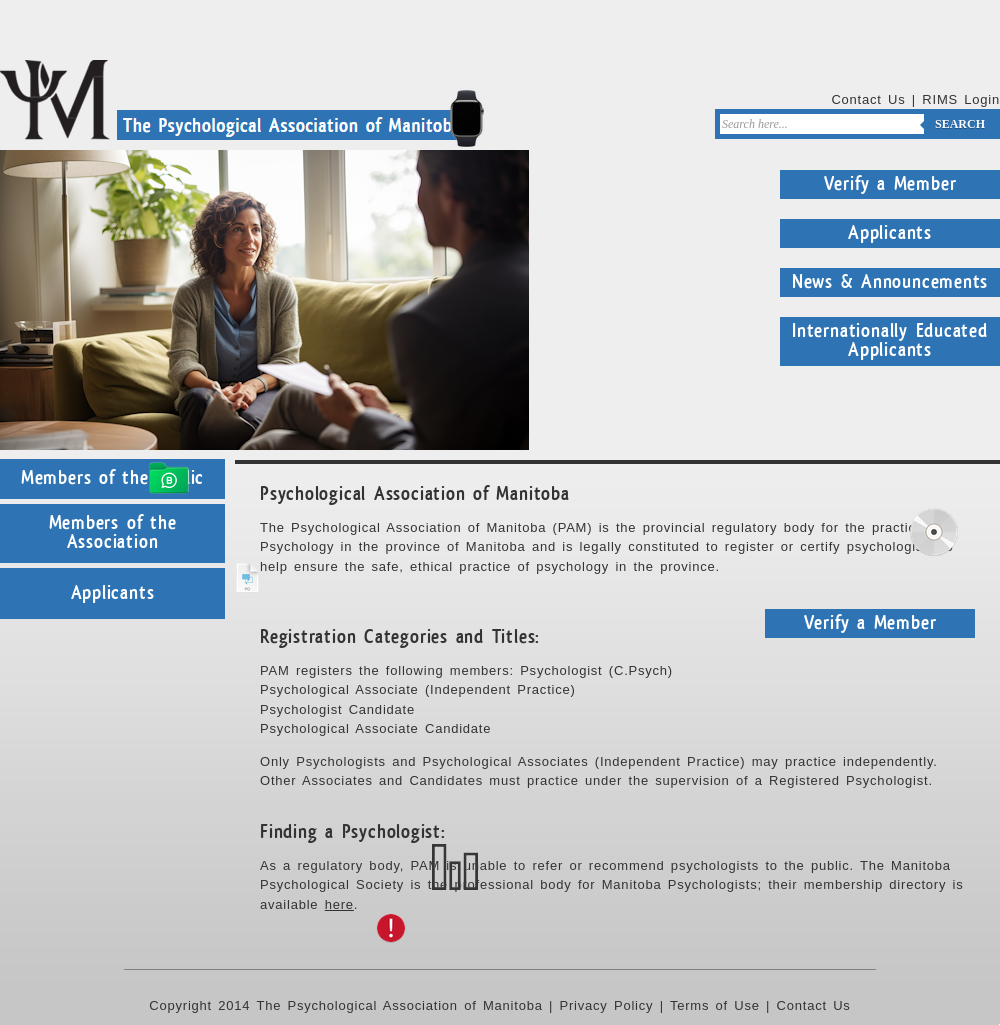  Describe the element at coordinates (934, 532) in the screenshot. I see `access cd/dvd rewritable drive` at that location.